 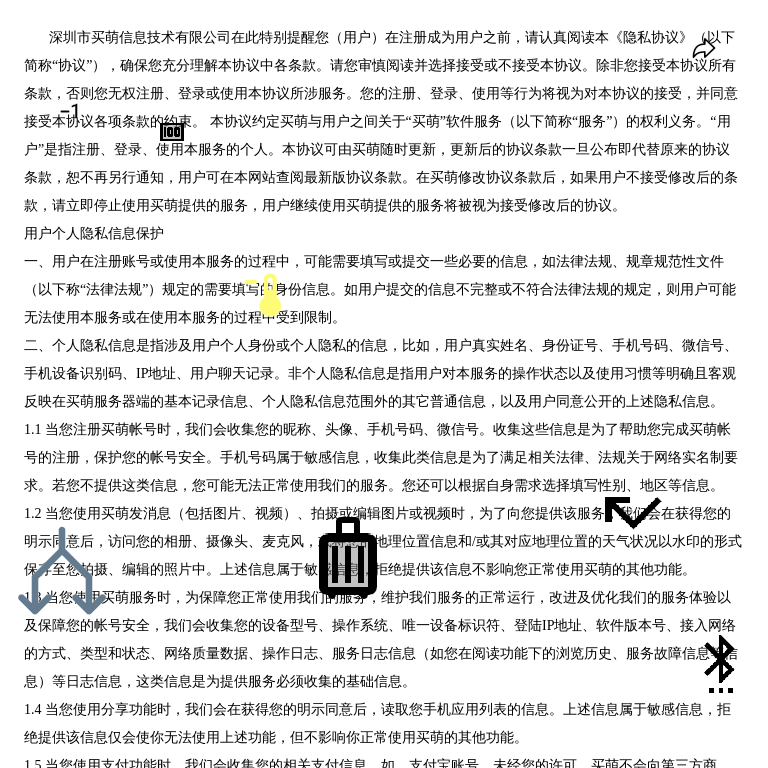 I want to click on split content into multiple paths, so click(x=62, y=574).